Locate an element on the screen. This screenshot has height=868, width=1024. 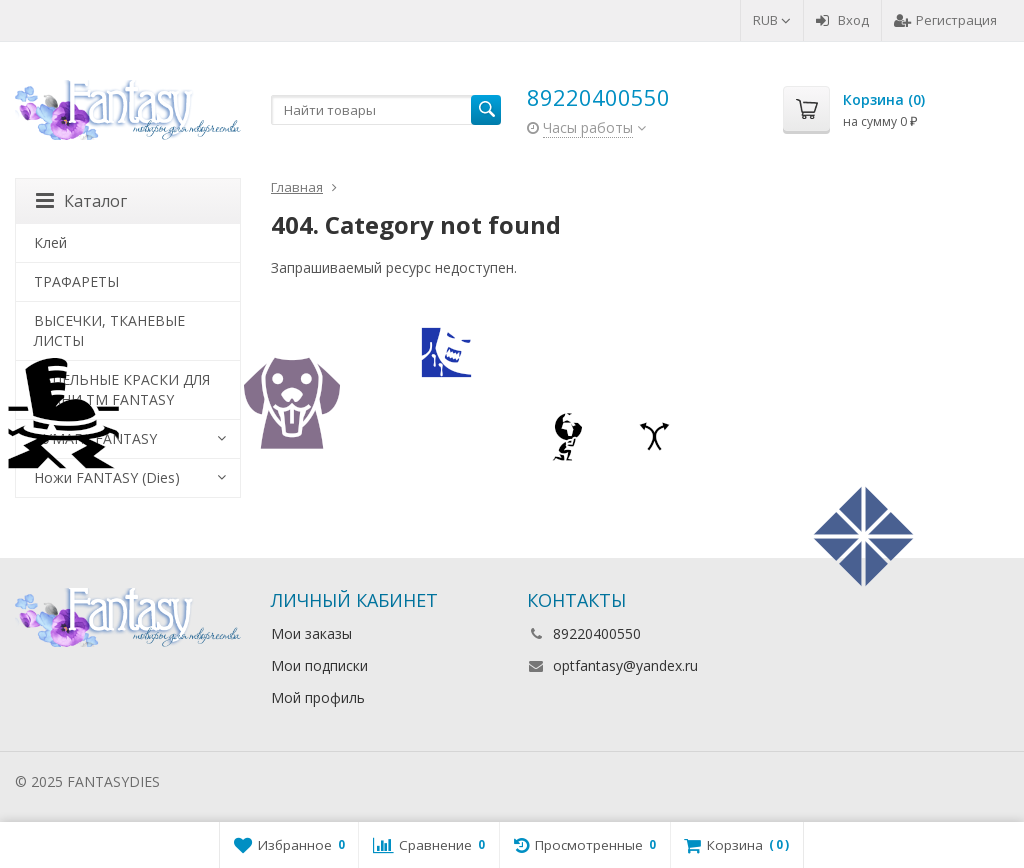
vampire bite attack action in a game is located at coordinates (446, 352).